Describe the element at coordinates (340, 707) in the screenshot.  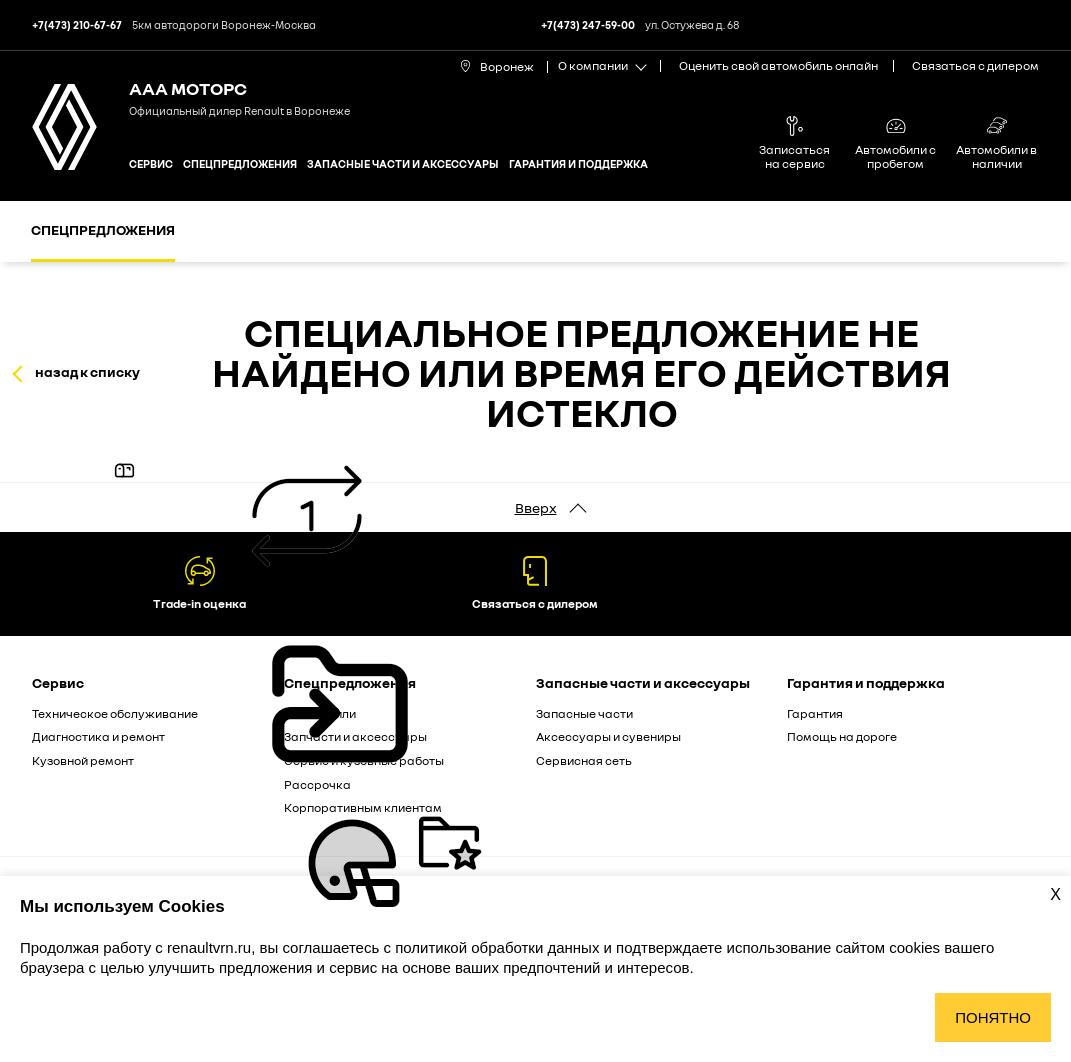
I see `create a symbolic link to this folder` at that location.